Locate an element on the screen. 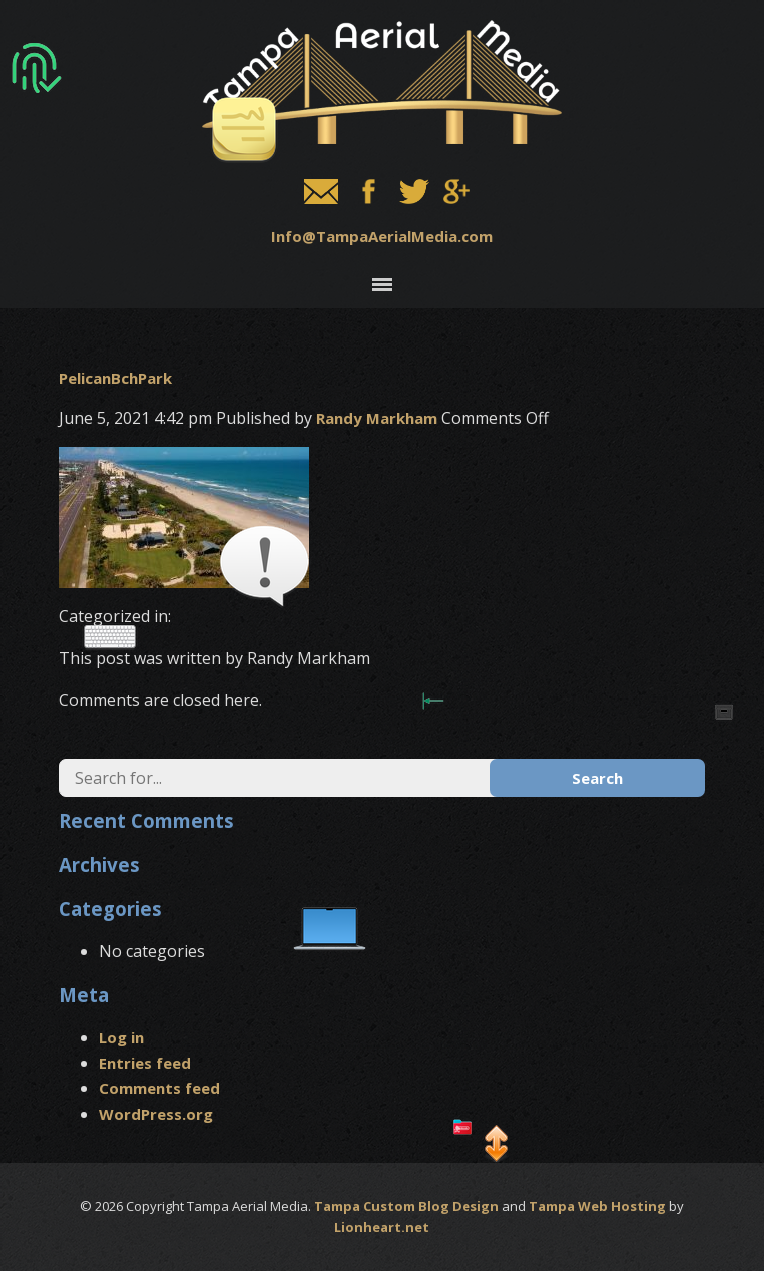 This screenshot has height=1271, width=764. flip object vertically is located at coordinates (497, 1145).